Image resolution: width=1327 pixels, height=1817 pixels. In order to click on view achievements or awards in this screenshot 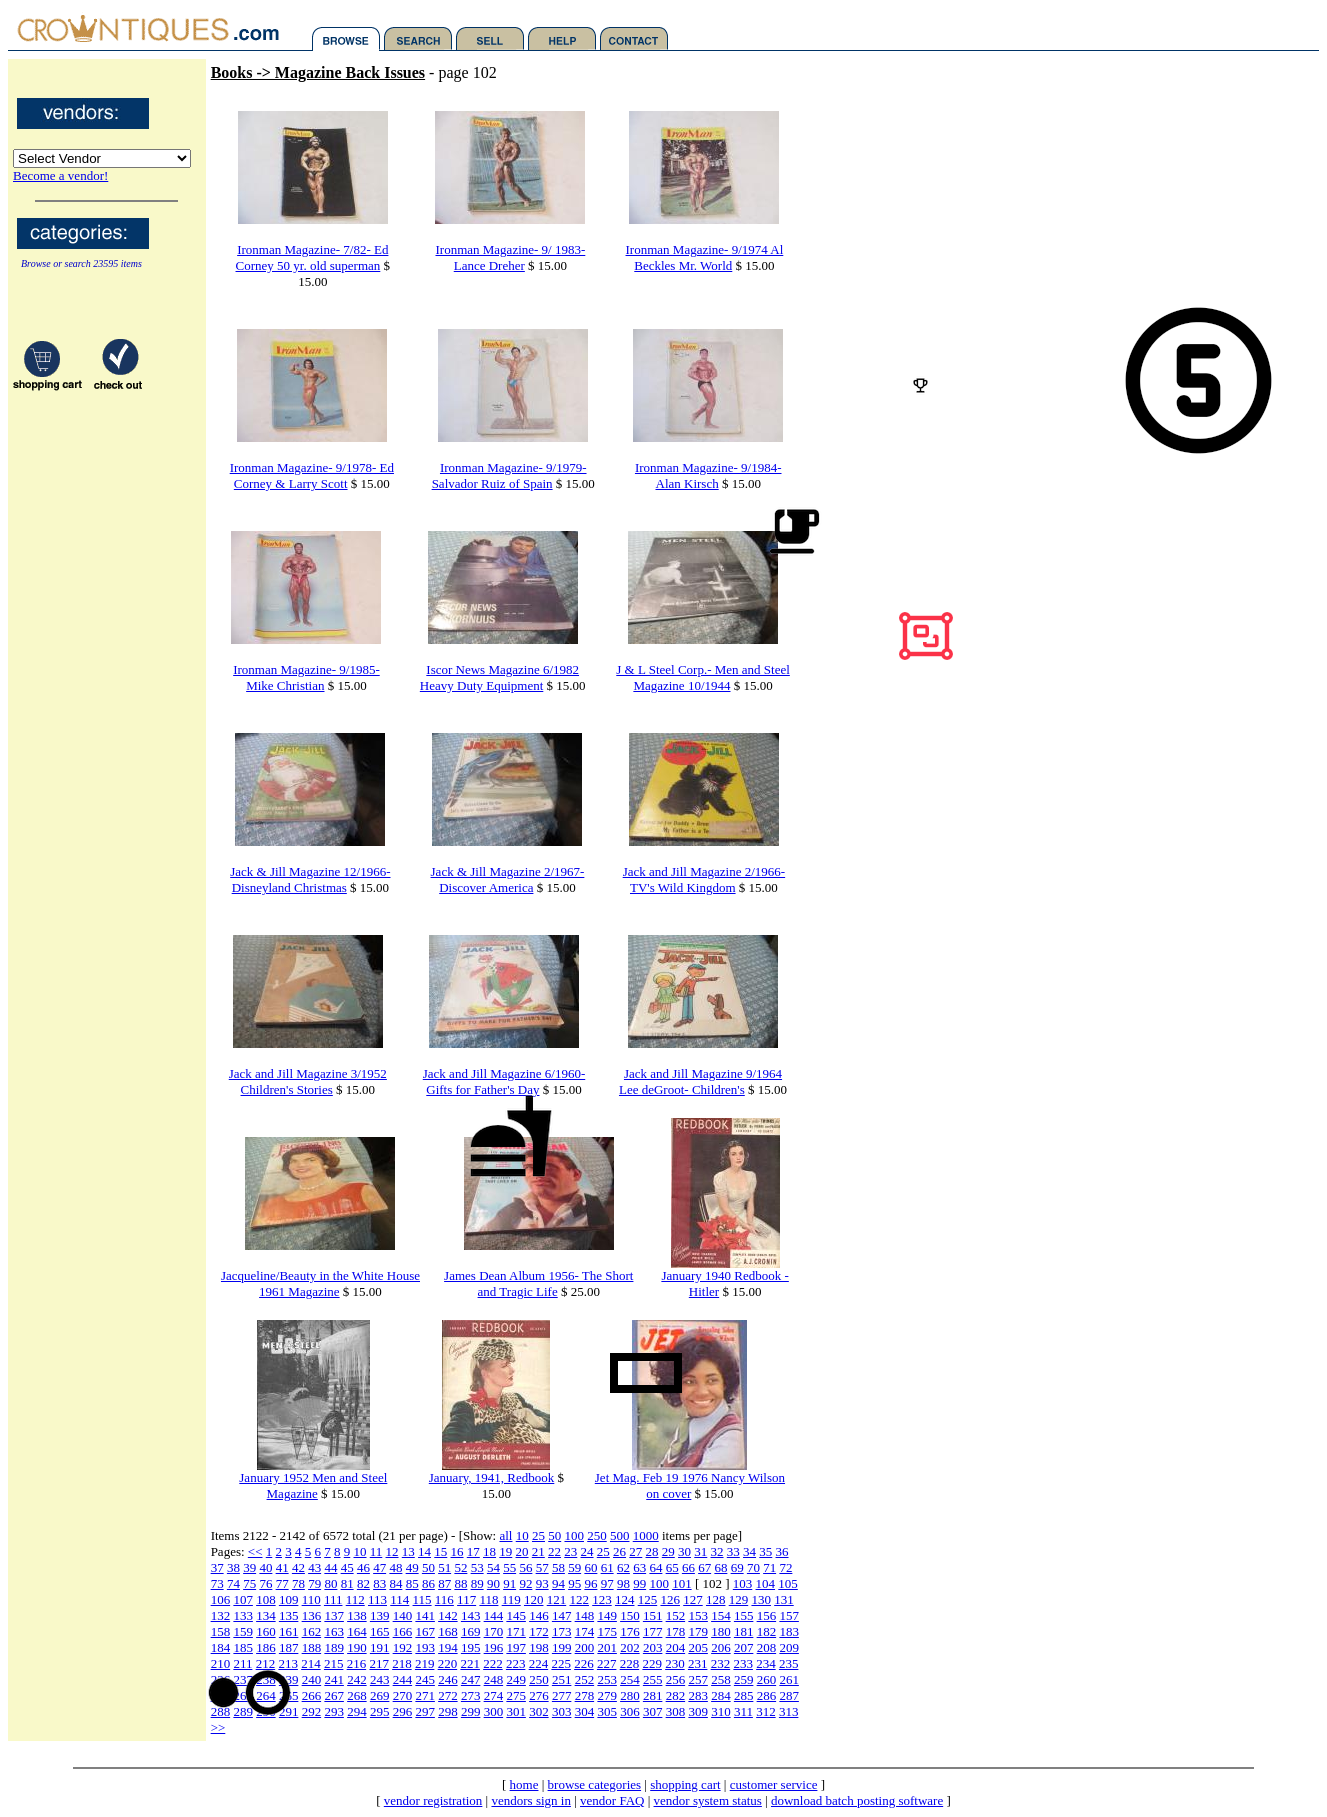, I will do `click(920, 385)`.